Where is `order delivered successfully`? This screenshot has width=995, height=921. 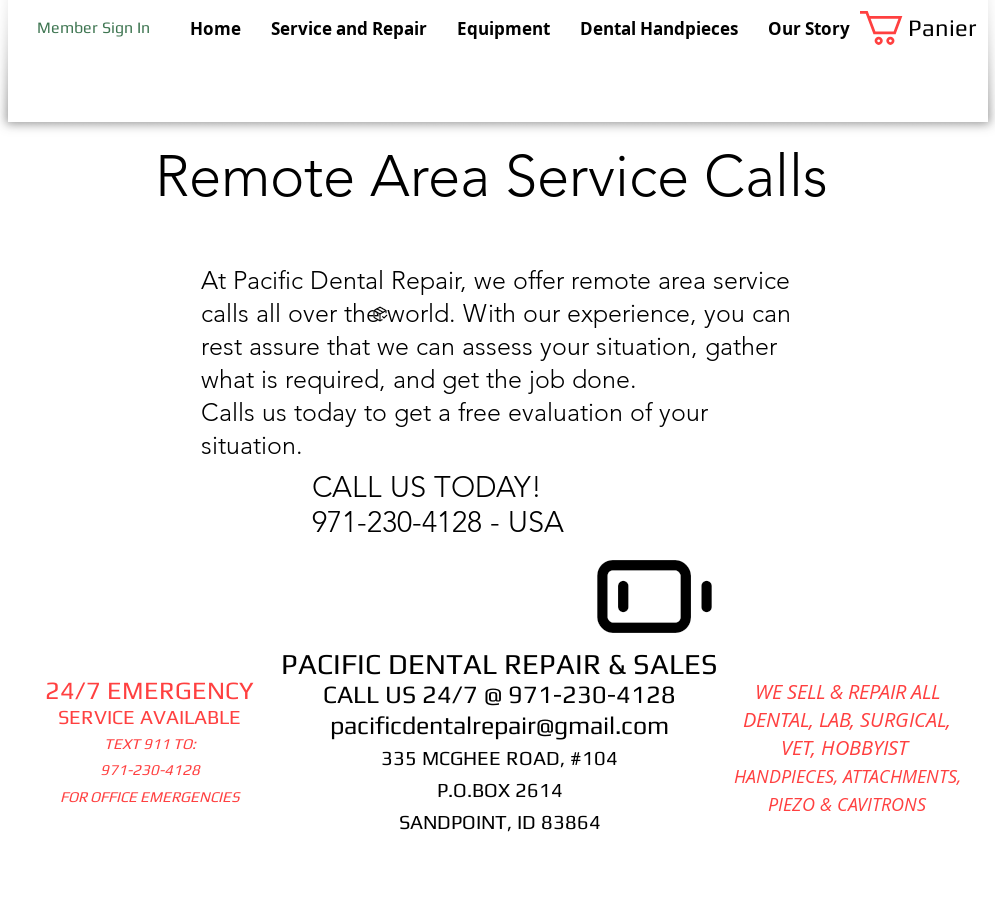 order delivered successfully is located at coordinates (380, 314).